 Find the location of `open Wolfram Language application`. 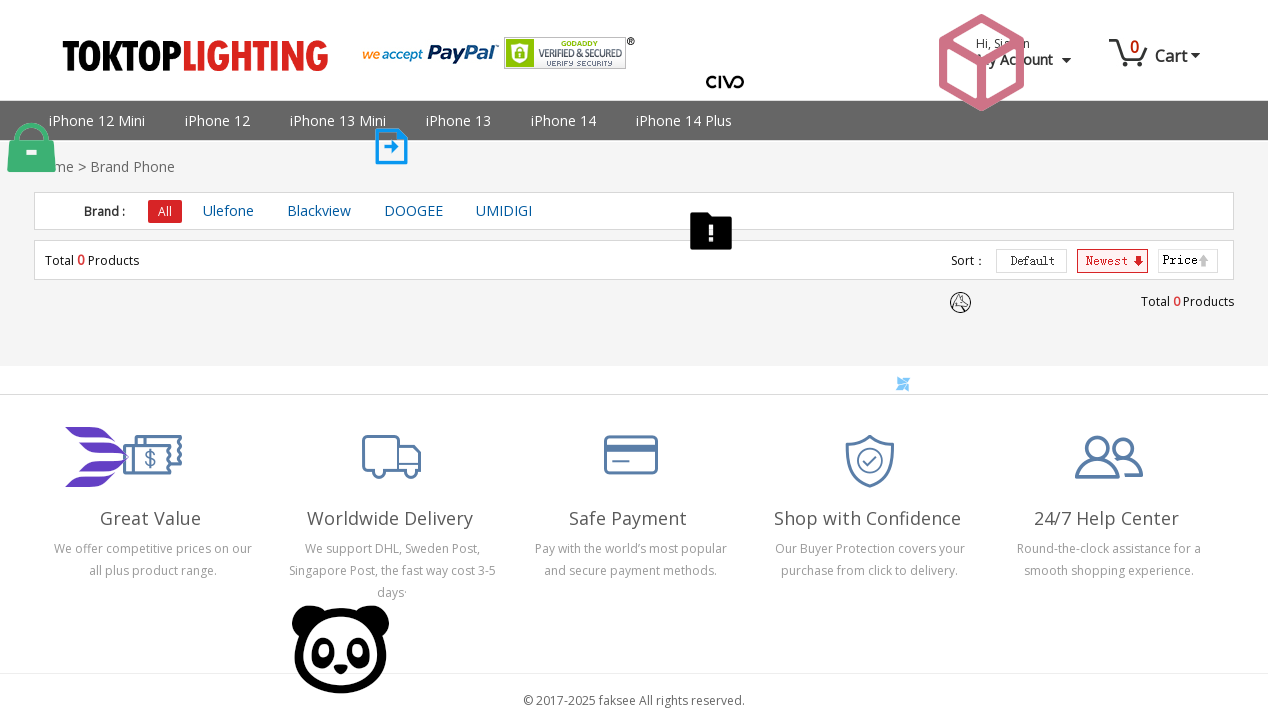

open Wolfram Language application is located at coordinates (960, 302).